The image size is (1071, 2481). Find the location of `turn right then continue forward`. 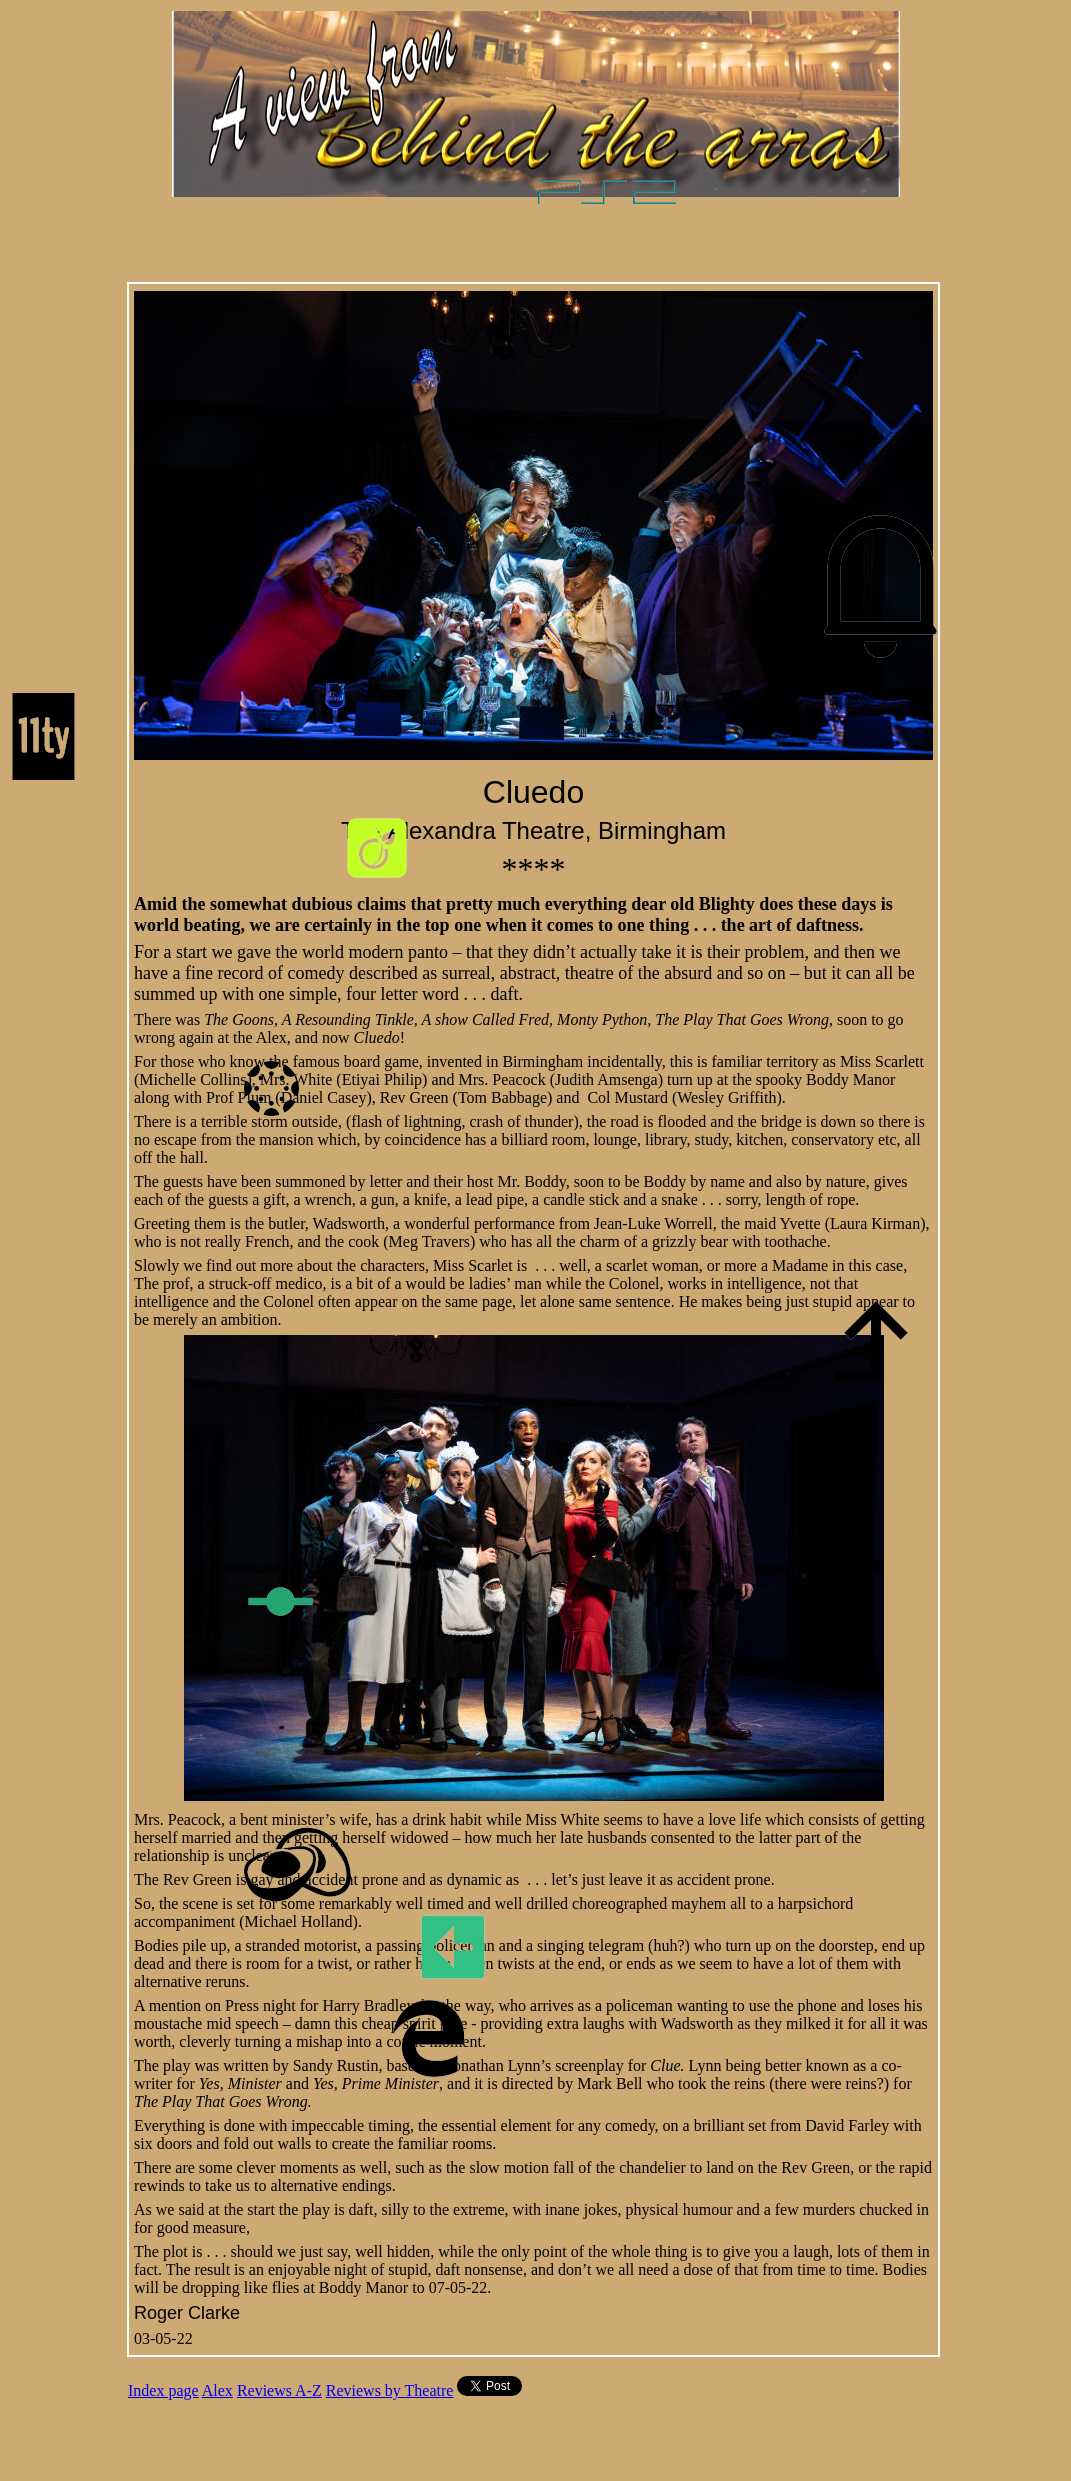

turn right then continue forward is located at coordinates (871, 1346).